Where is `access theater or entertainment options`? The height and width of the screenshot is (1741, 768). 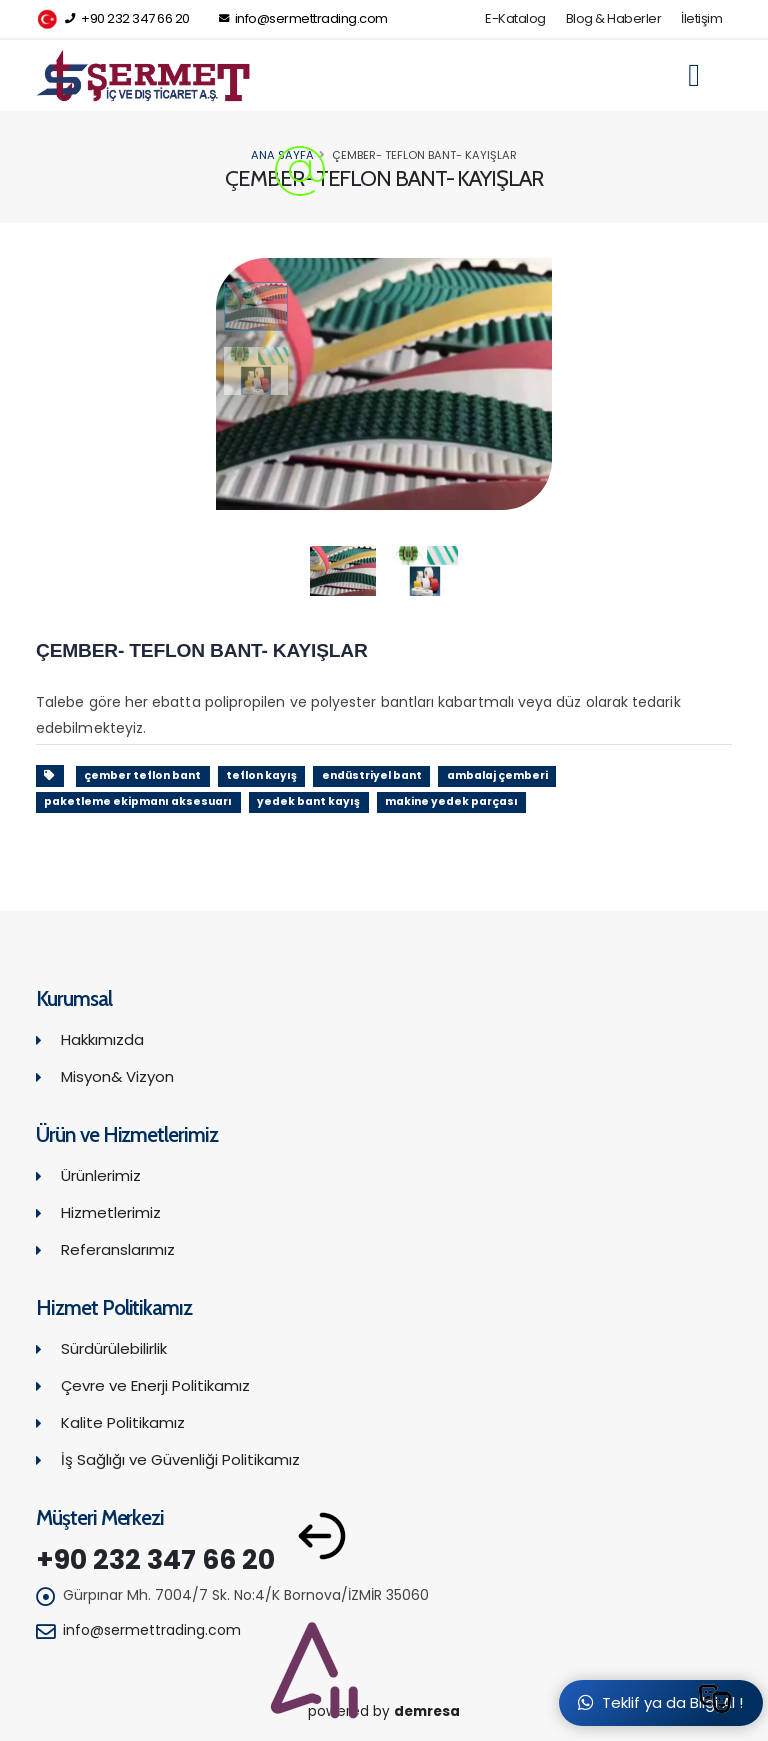 access theater or entertainment options is located at coordinates (715, 1698).